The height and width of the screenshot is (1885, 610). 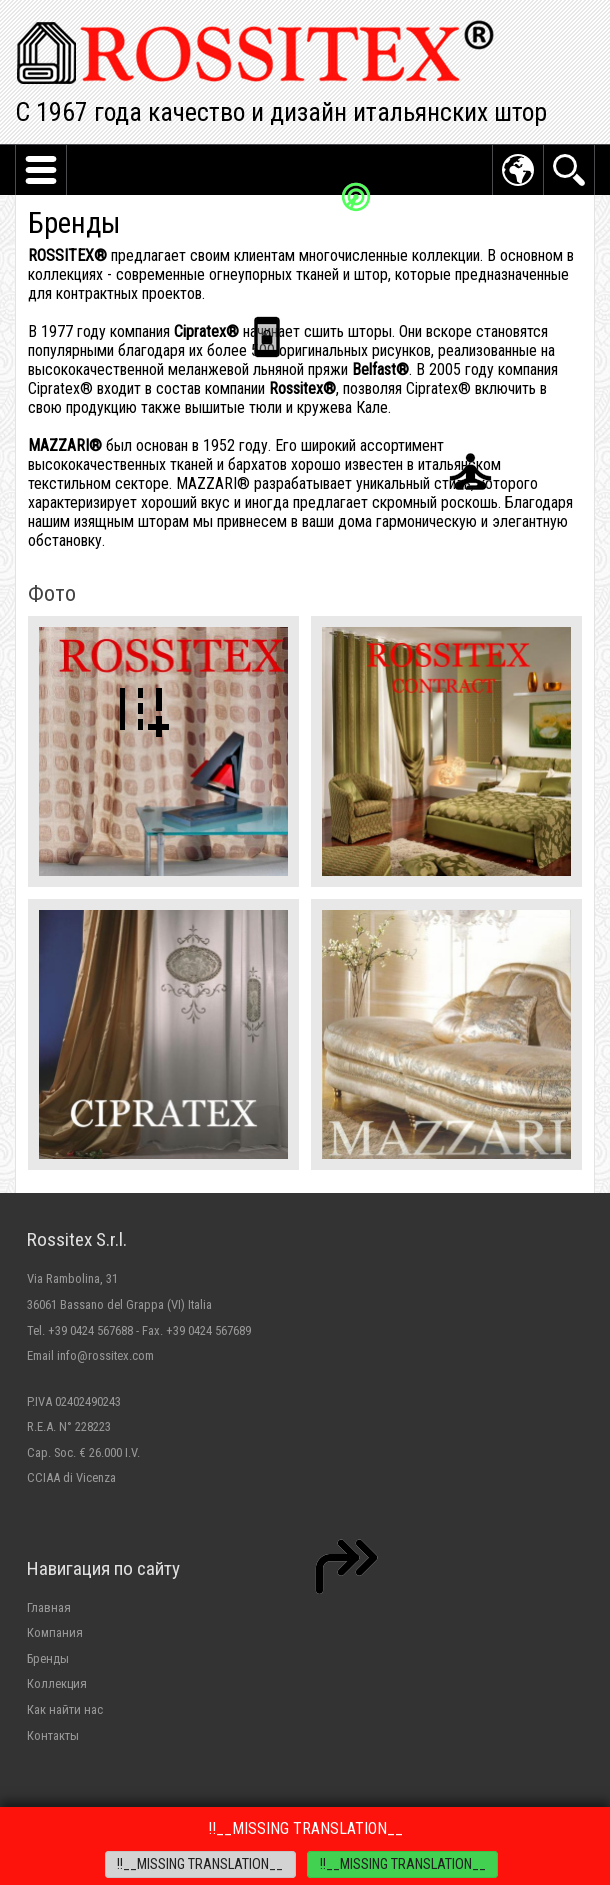 I want to click on access meditation or mindfulness features, so click(x=470, y=471).